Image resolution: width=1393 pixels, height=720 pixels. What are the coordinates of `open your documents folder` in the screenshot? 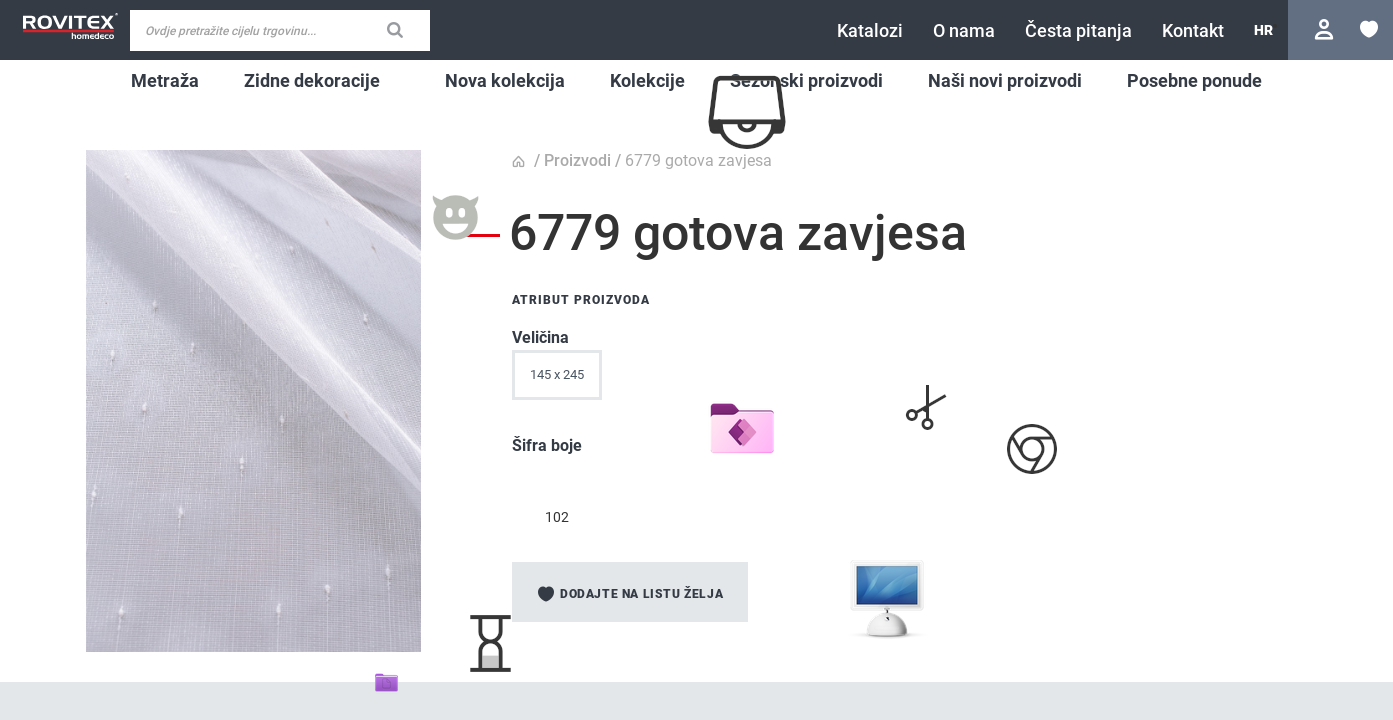 It's located at (386, 682).